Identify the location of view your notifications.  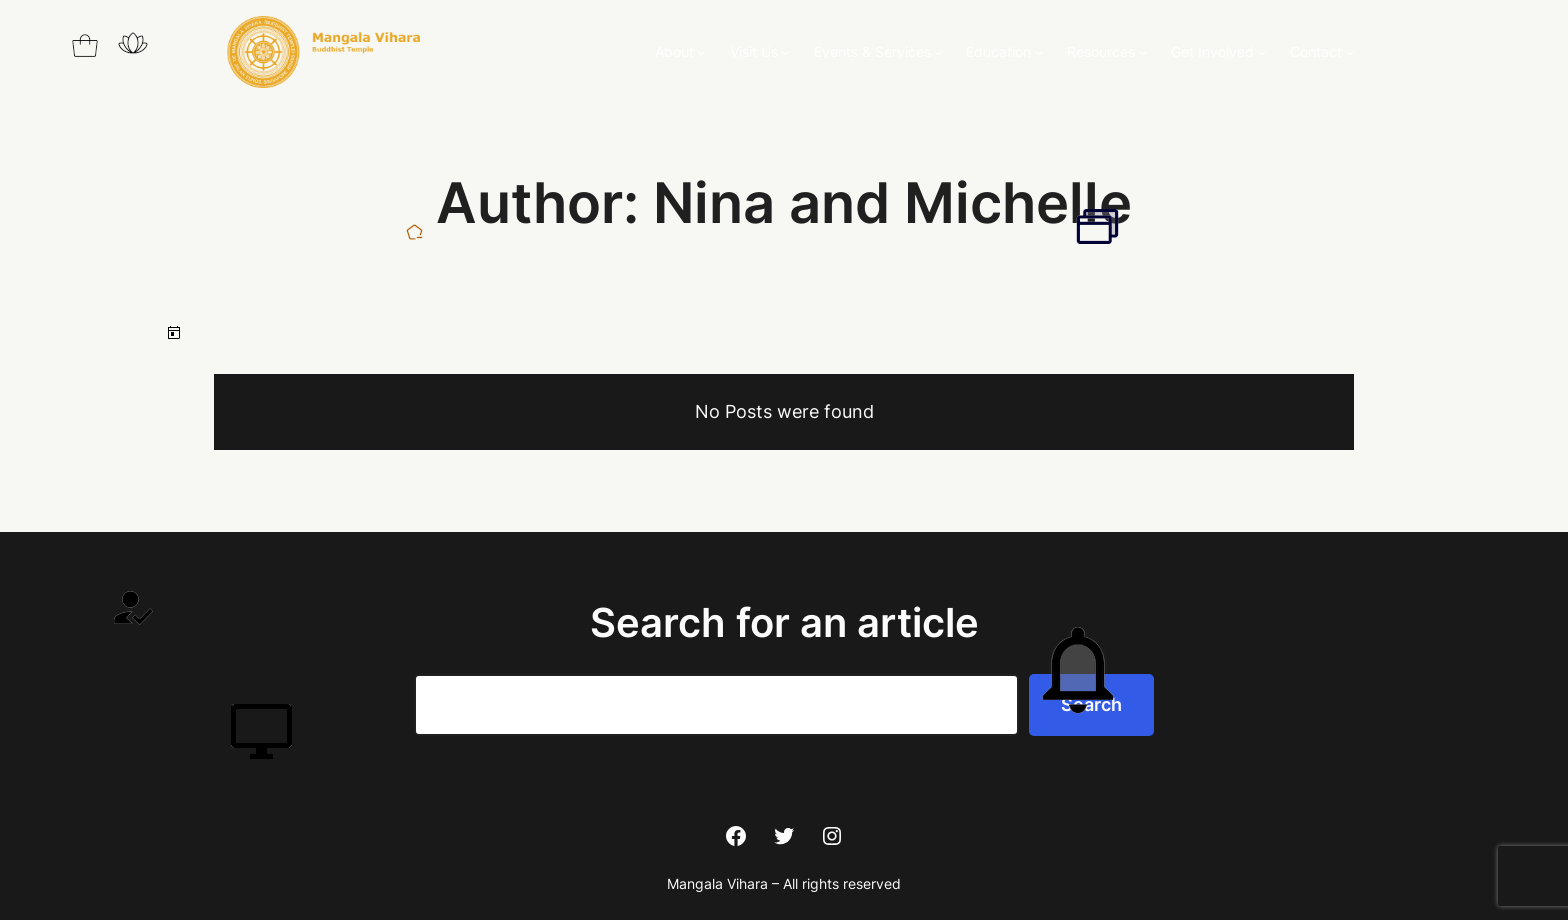
(1078, 669).